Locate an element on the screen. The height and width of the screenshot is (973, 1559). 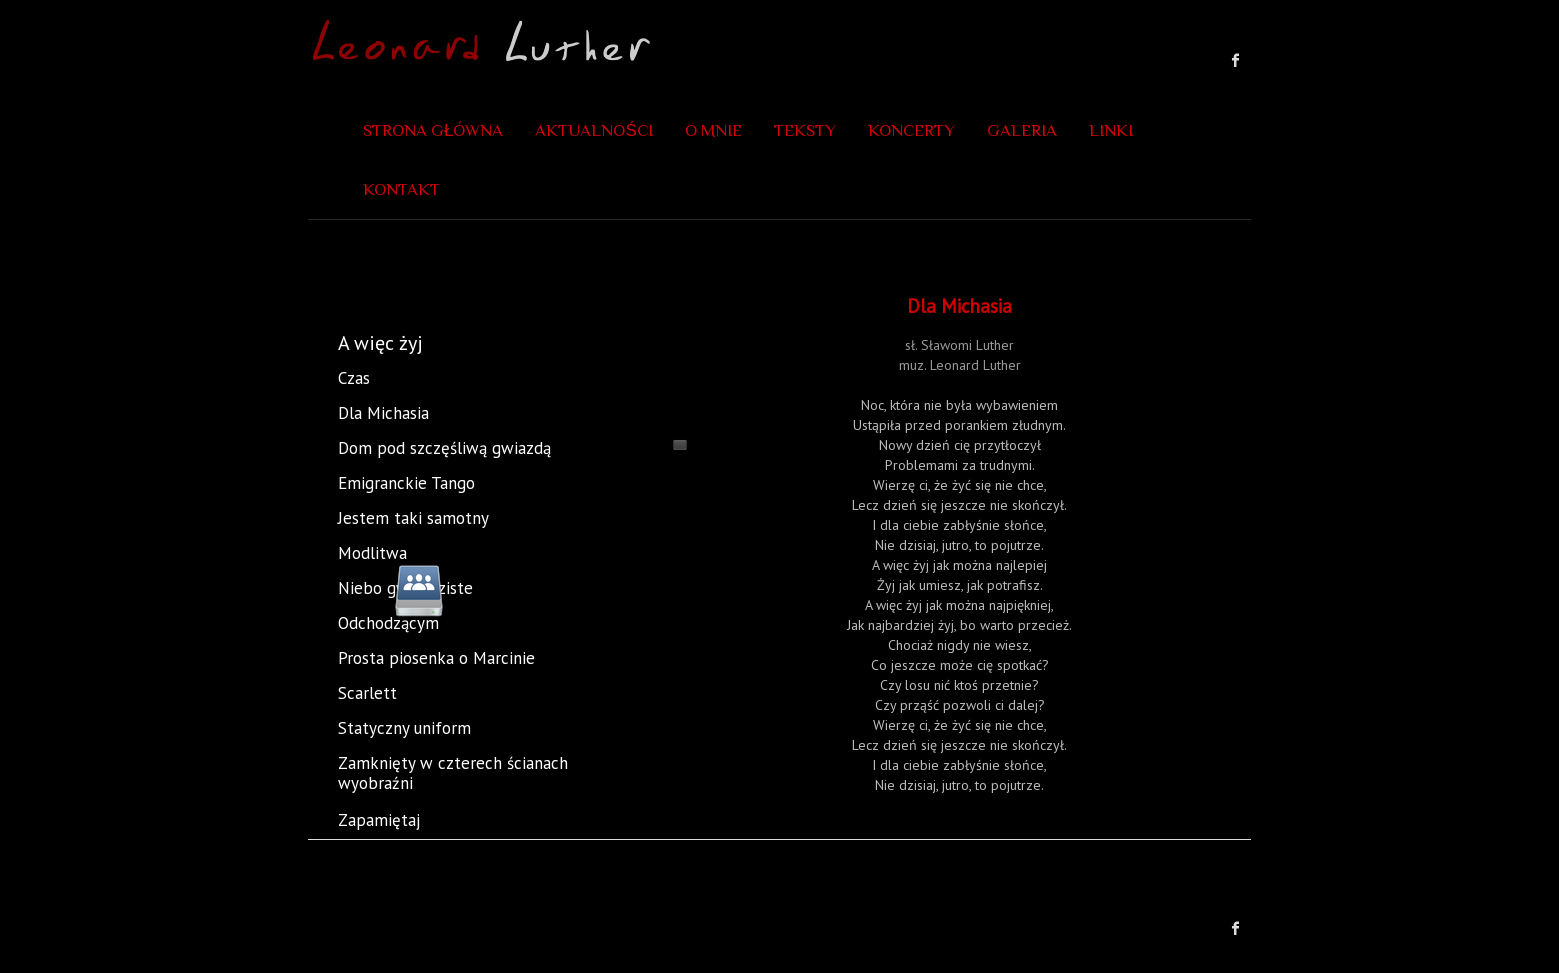
indicates magic trackpad is connected via bluetooth is located at coordinates (680, 445).